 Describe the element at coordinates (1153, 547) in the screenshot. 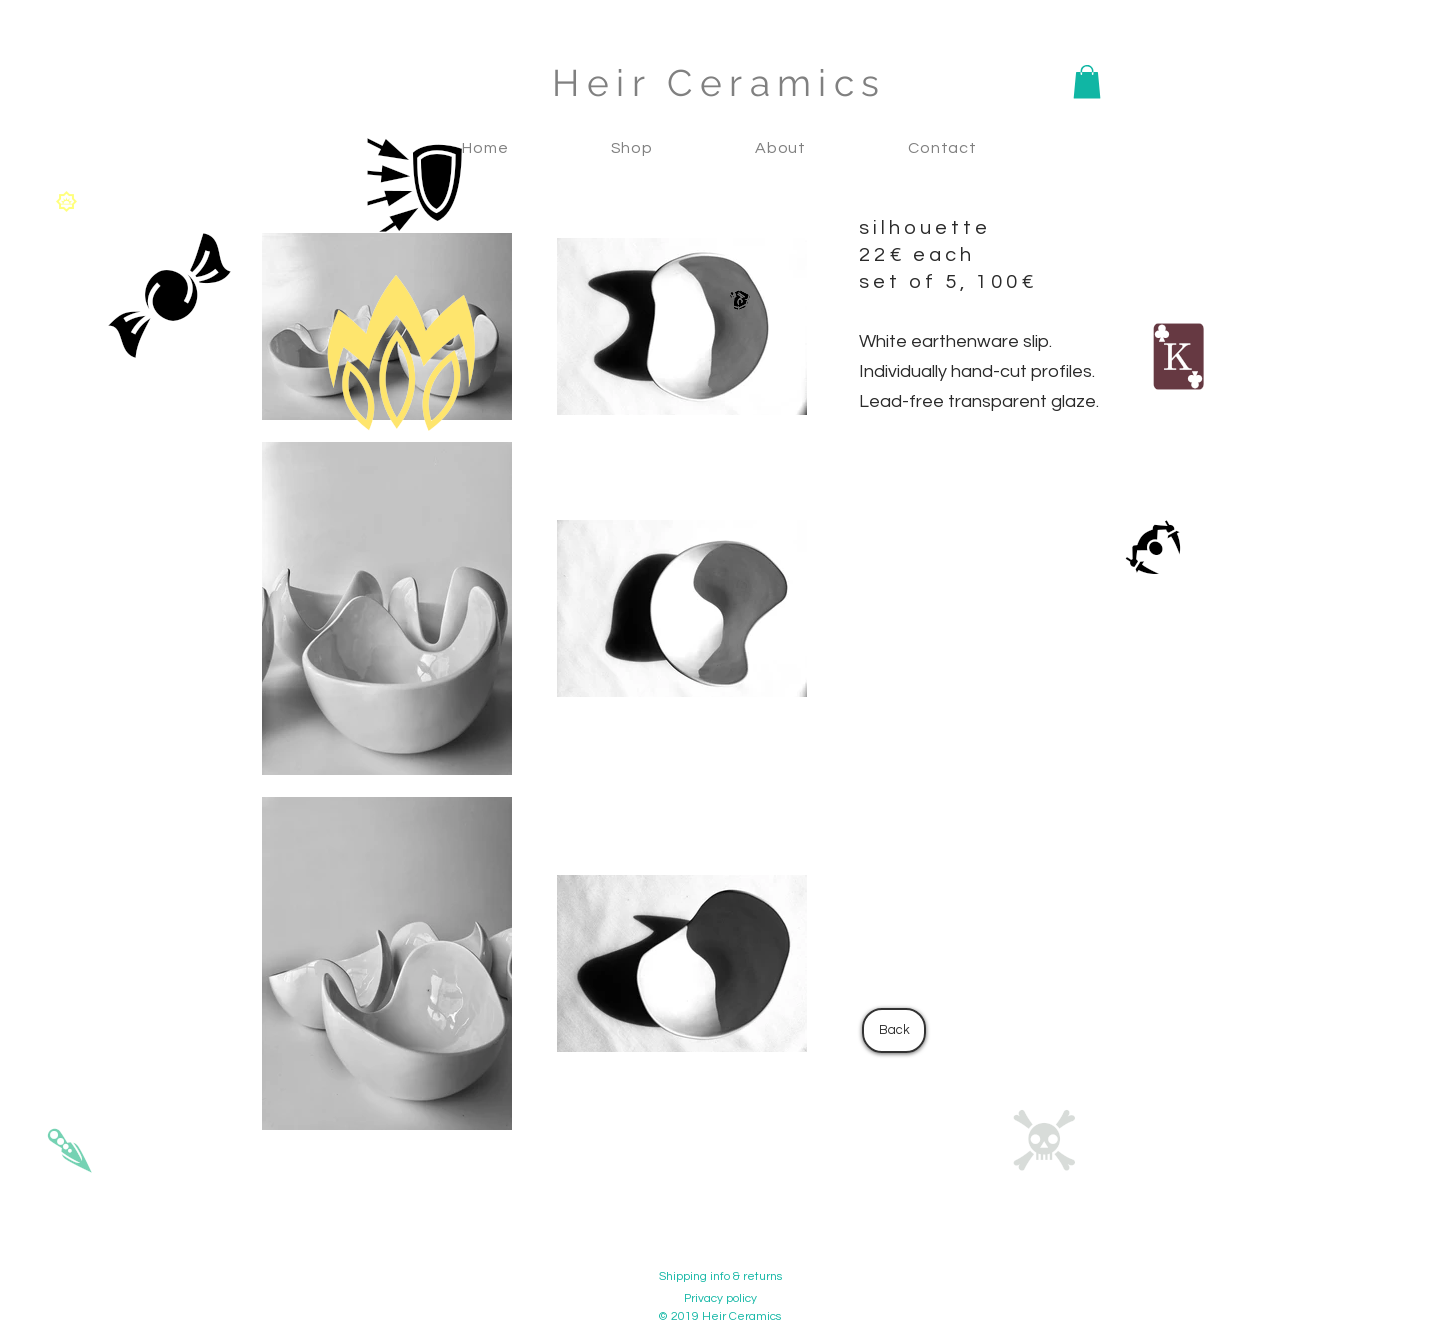

I see `select rogue character class` at that location.